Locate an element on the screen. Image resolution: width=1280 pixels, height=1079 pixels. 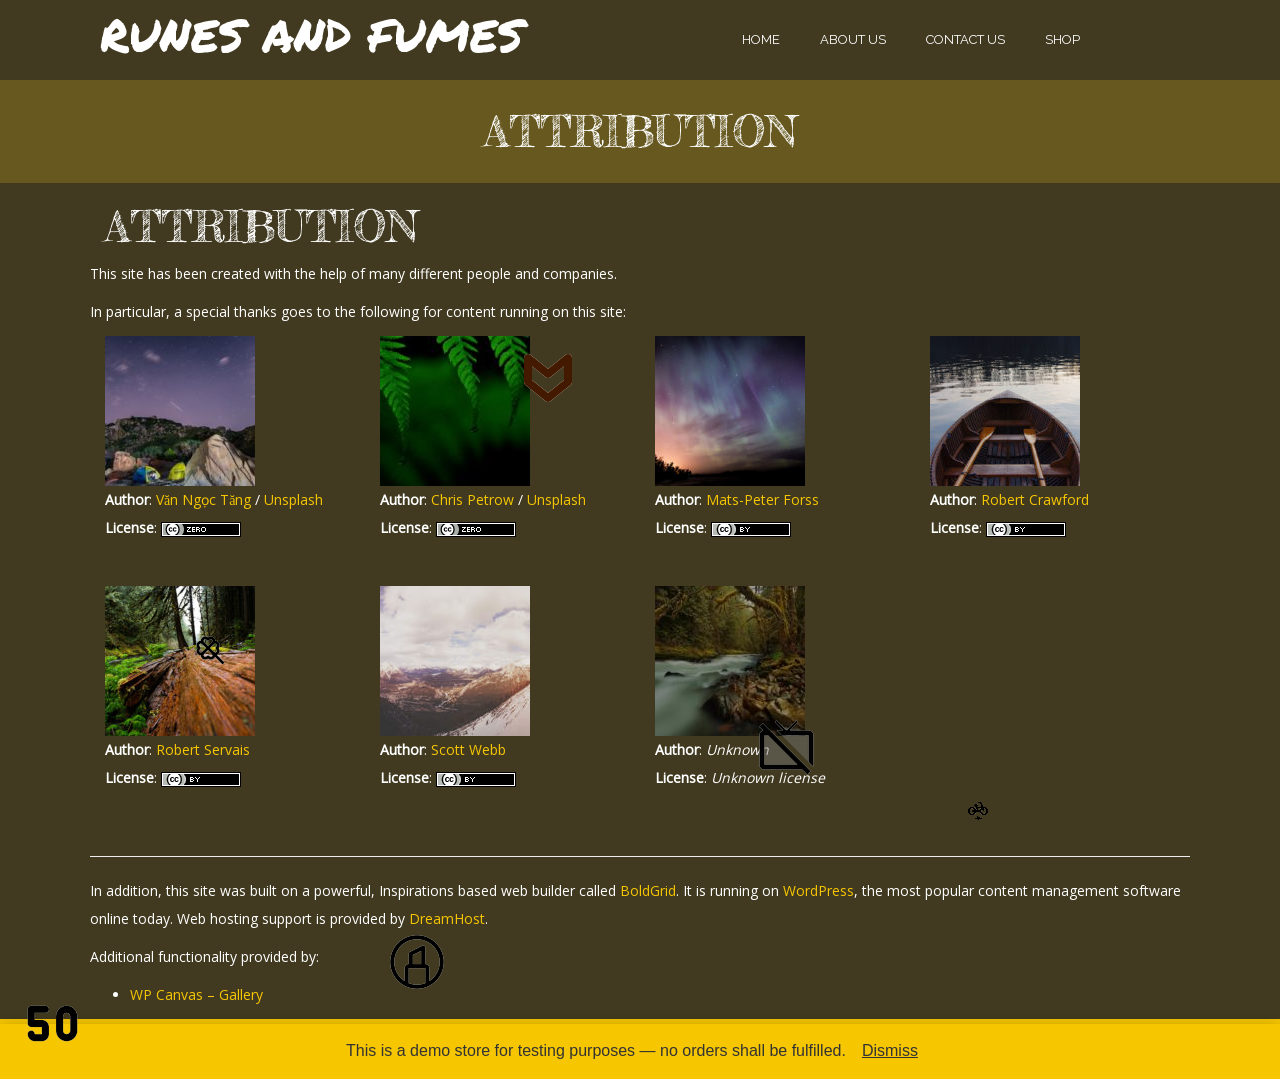
select electric bike as transportation mode is located at coordinates (978, 811).